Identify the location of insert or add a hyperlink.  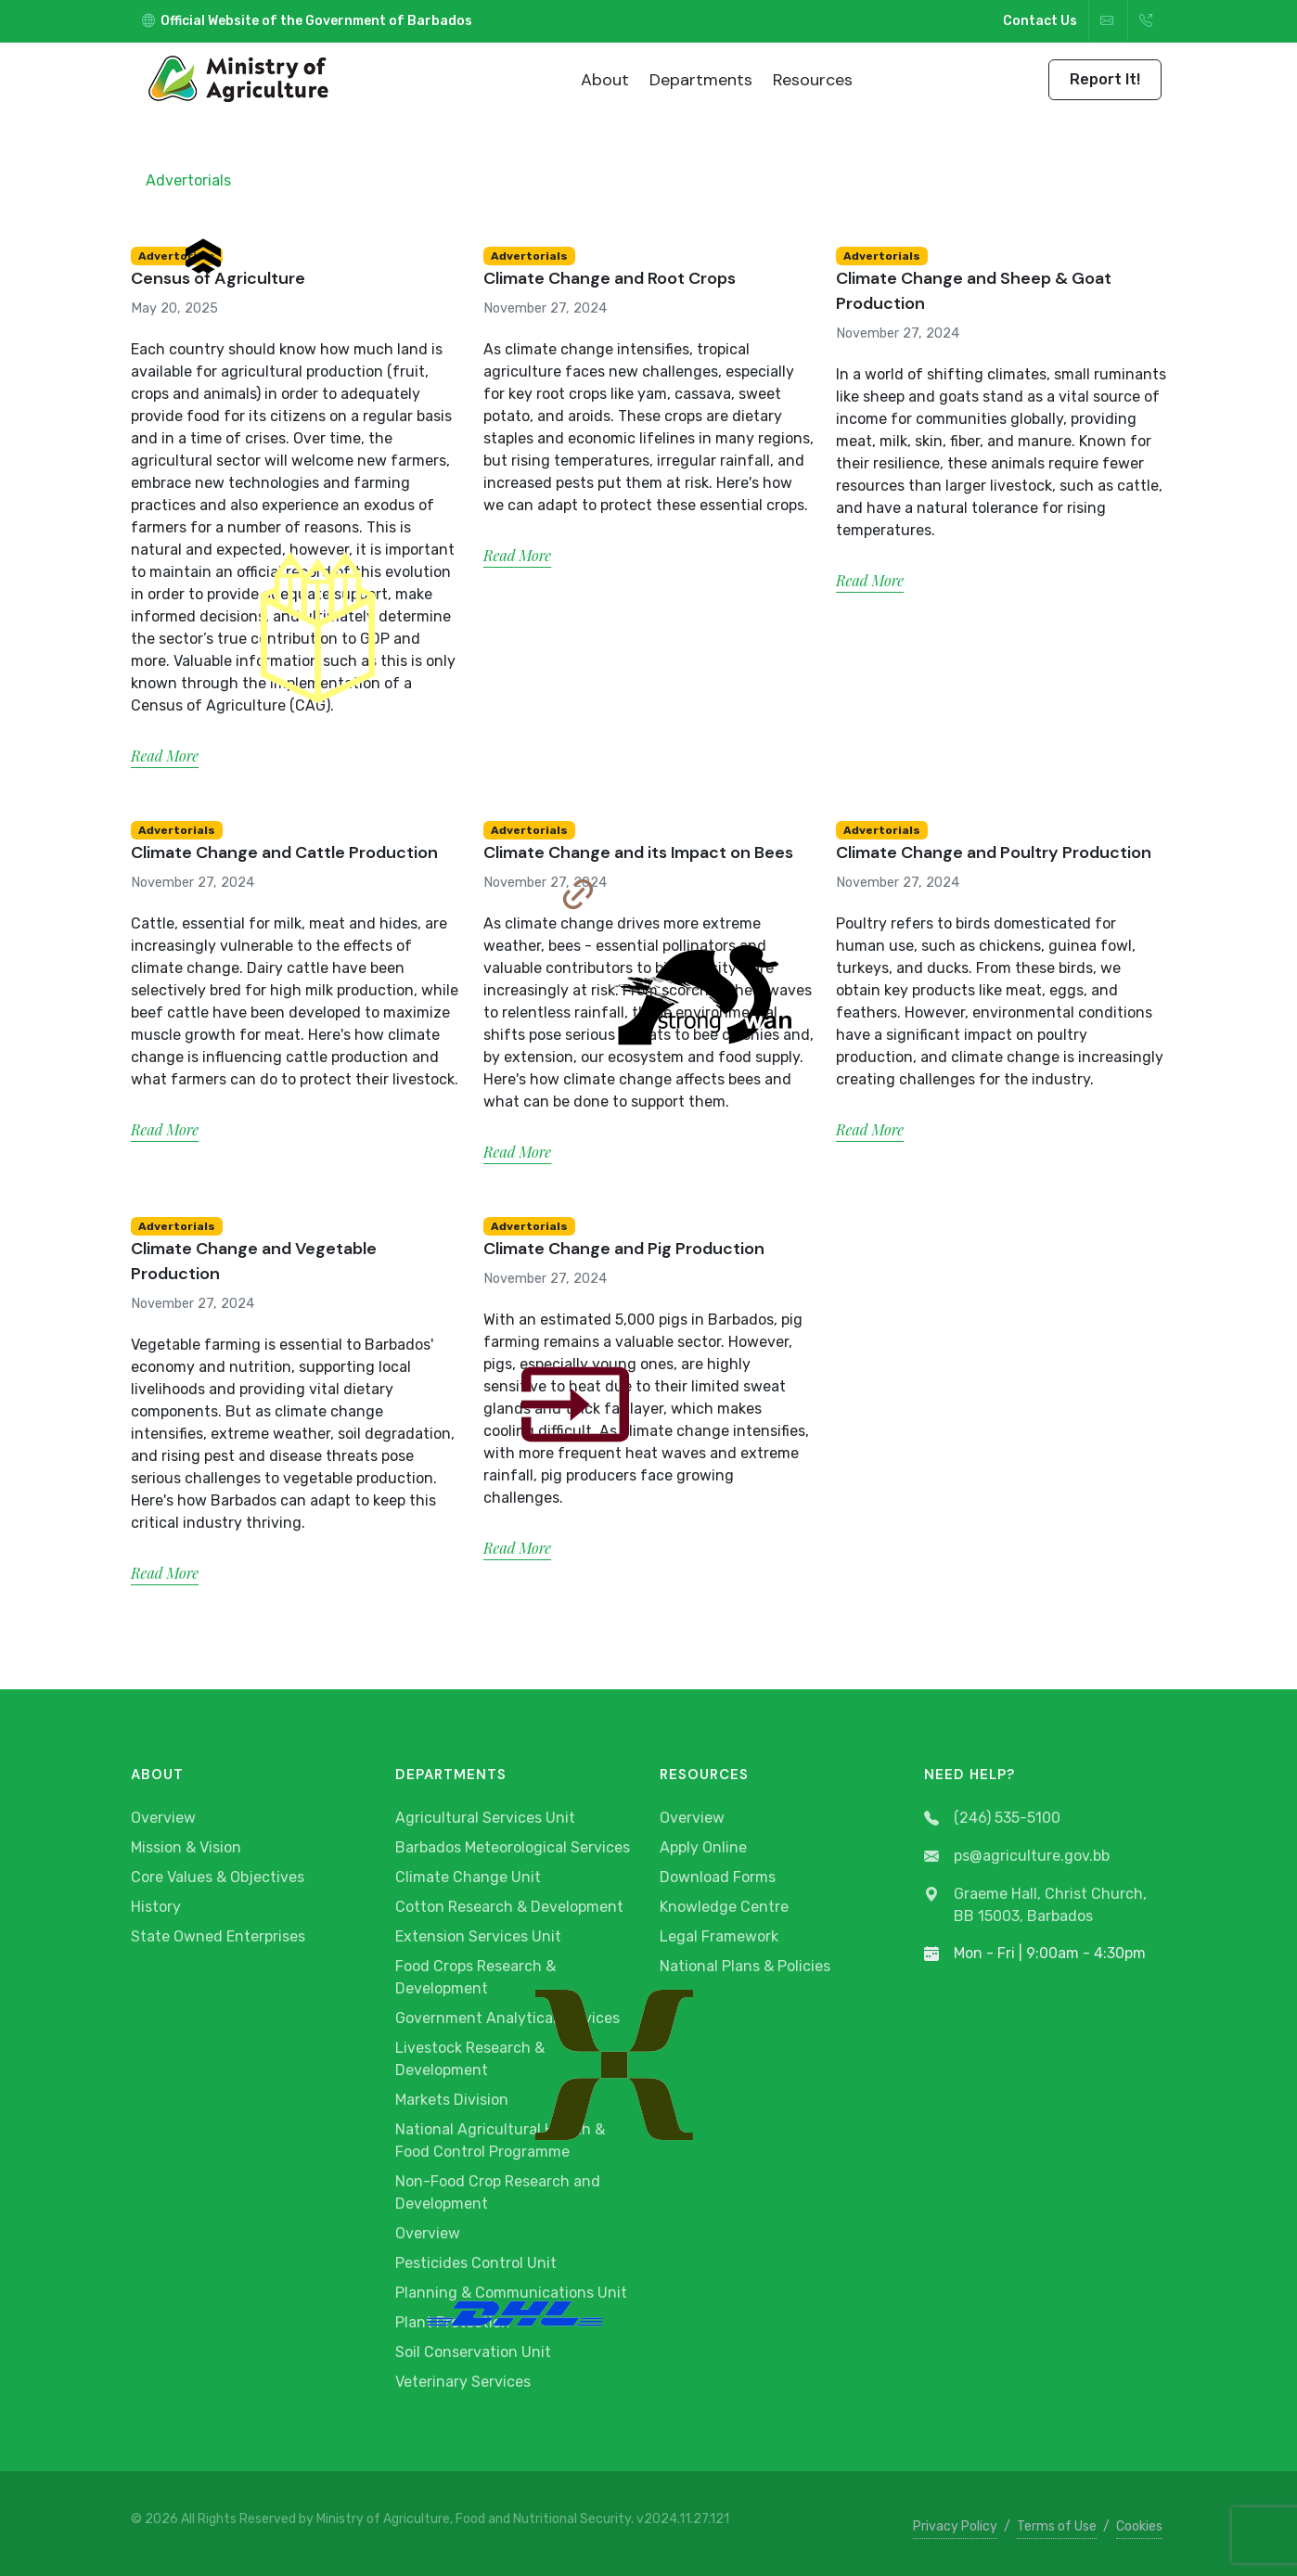
(578, 894).